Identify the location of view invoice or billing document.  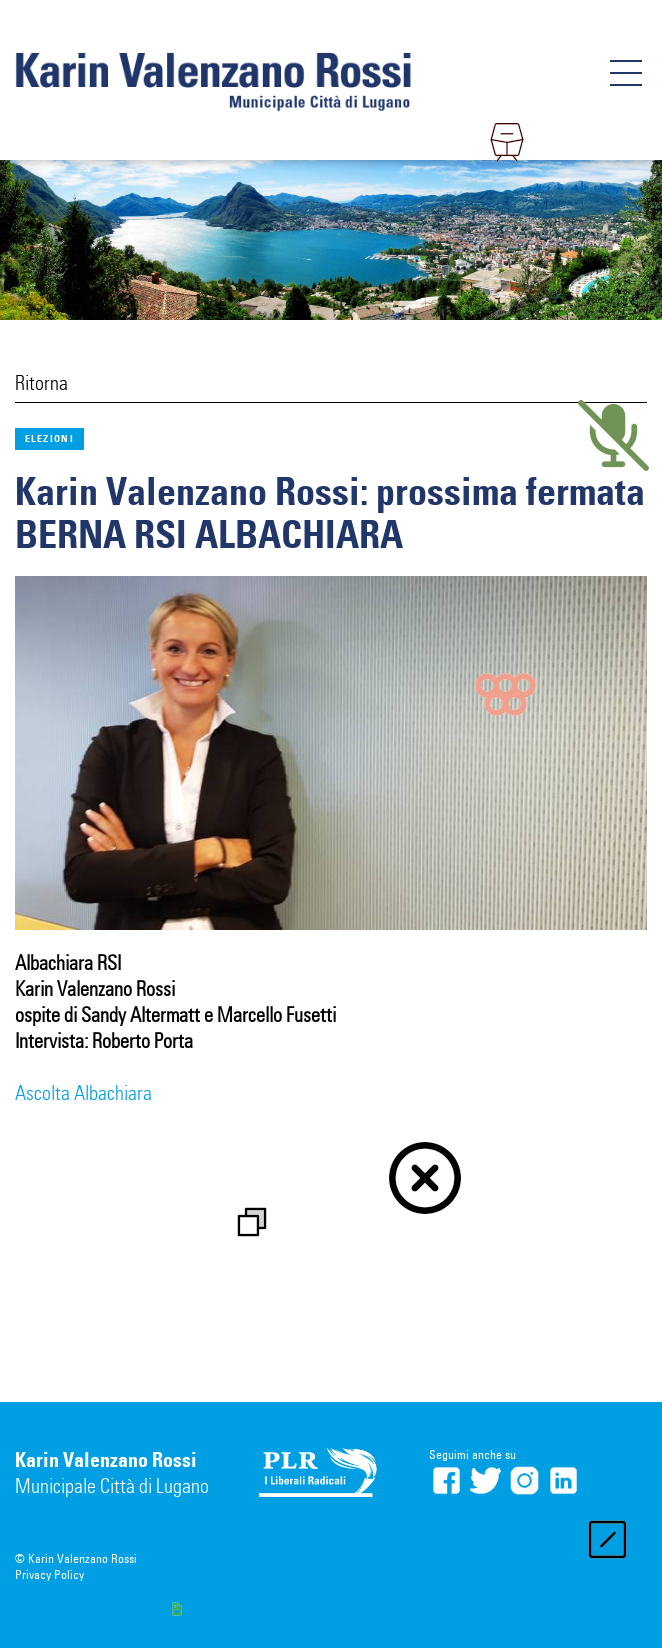
(177, 1609).